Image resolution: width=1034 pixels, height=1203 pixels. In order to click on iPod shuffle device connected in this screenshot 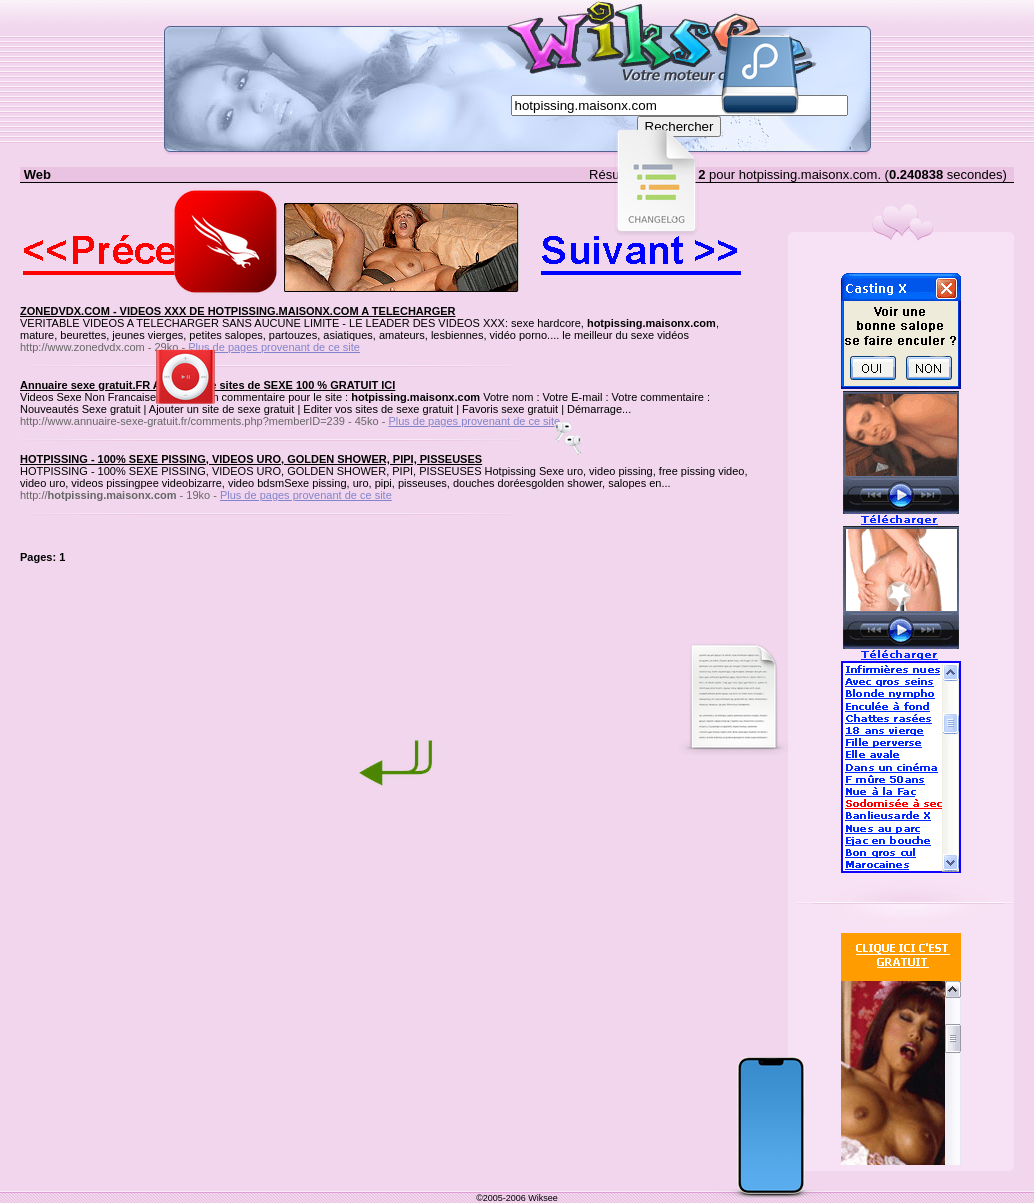, I will do `click(185, 376)`.